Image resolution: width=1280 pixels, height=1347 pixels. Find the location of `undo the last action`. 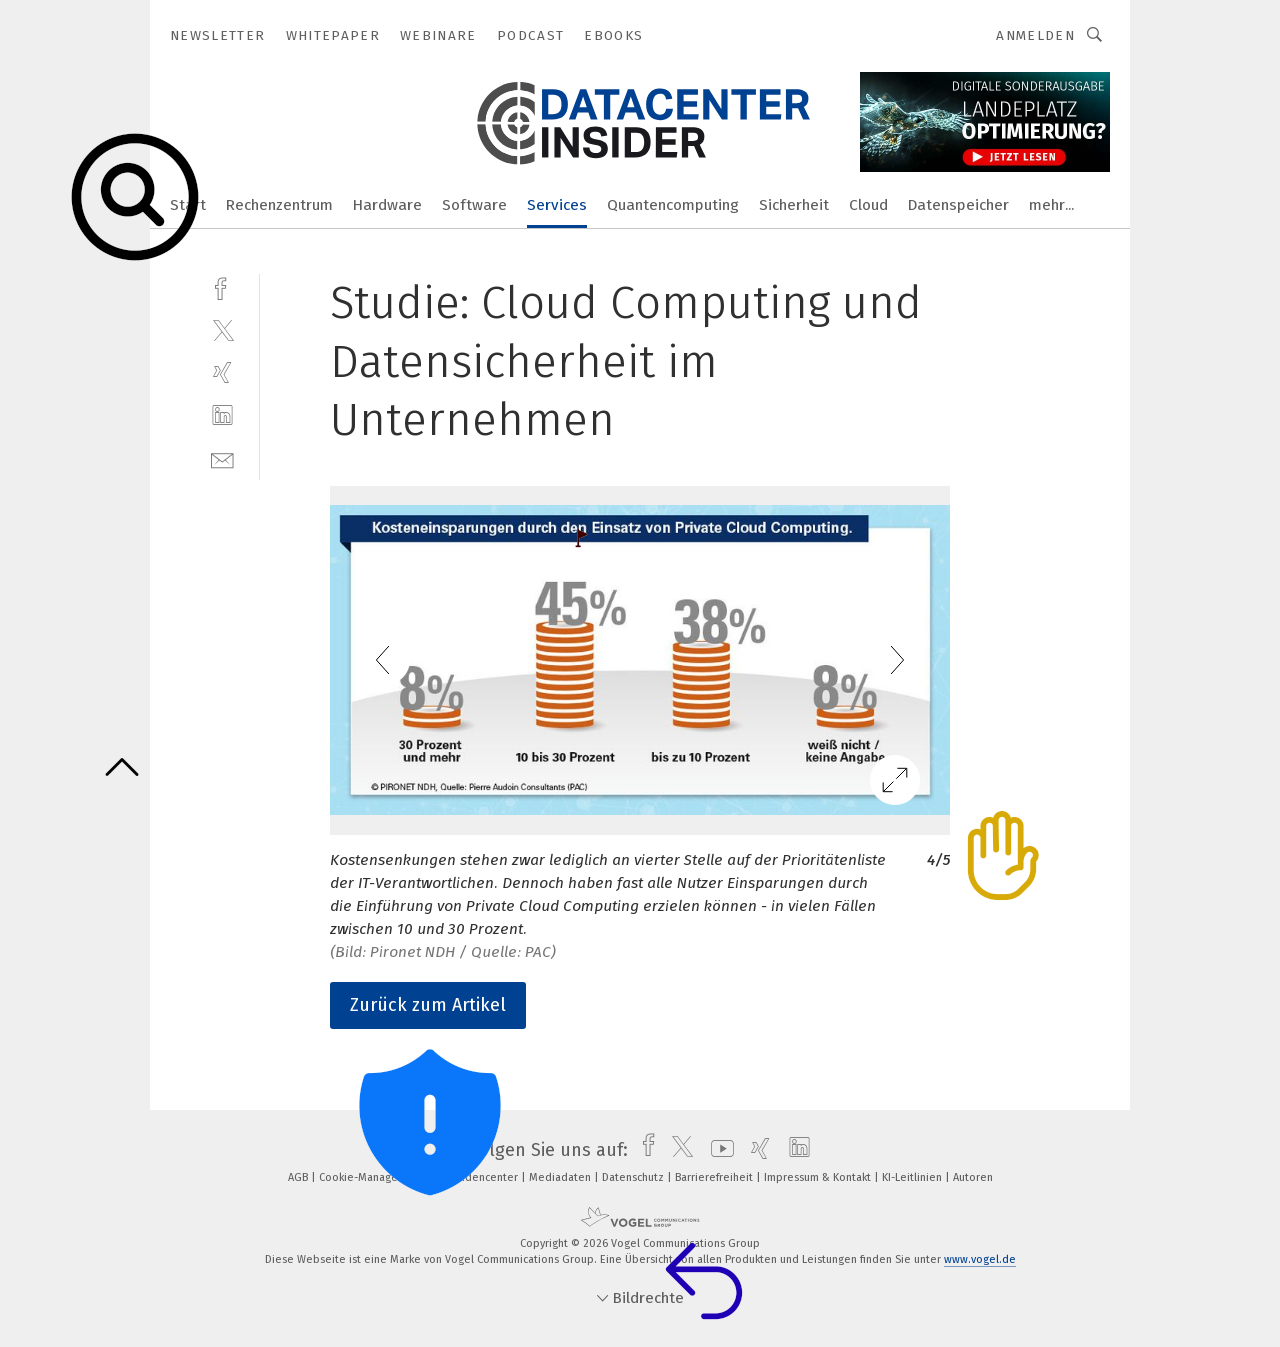

undo the last action is located at coordinates (704, 1281).